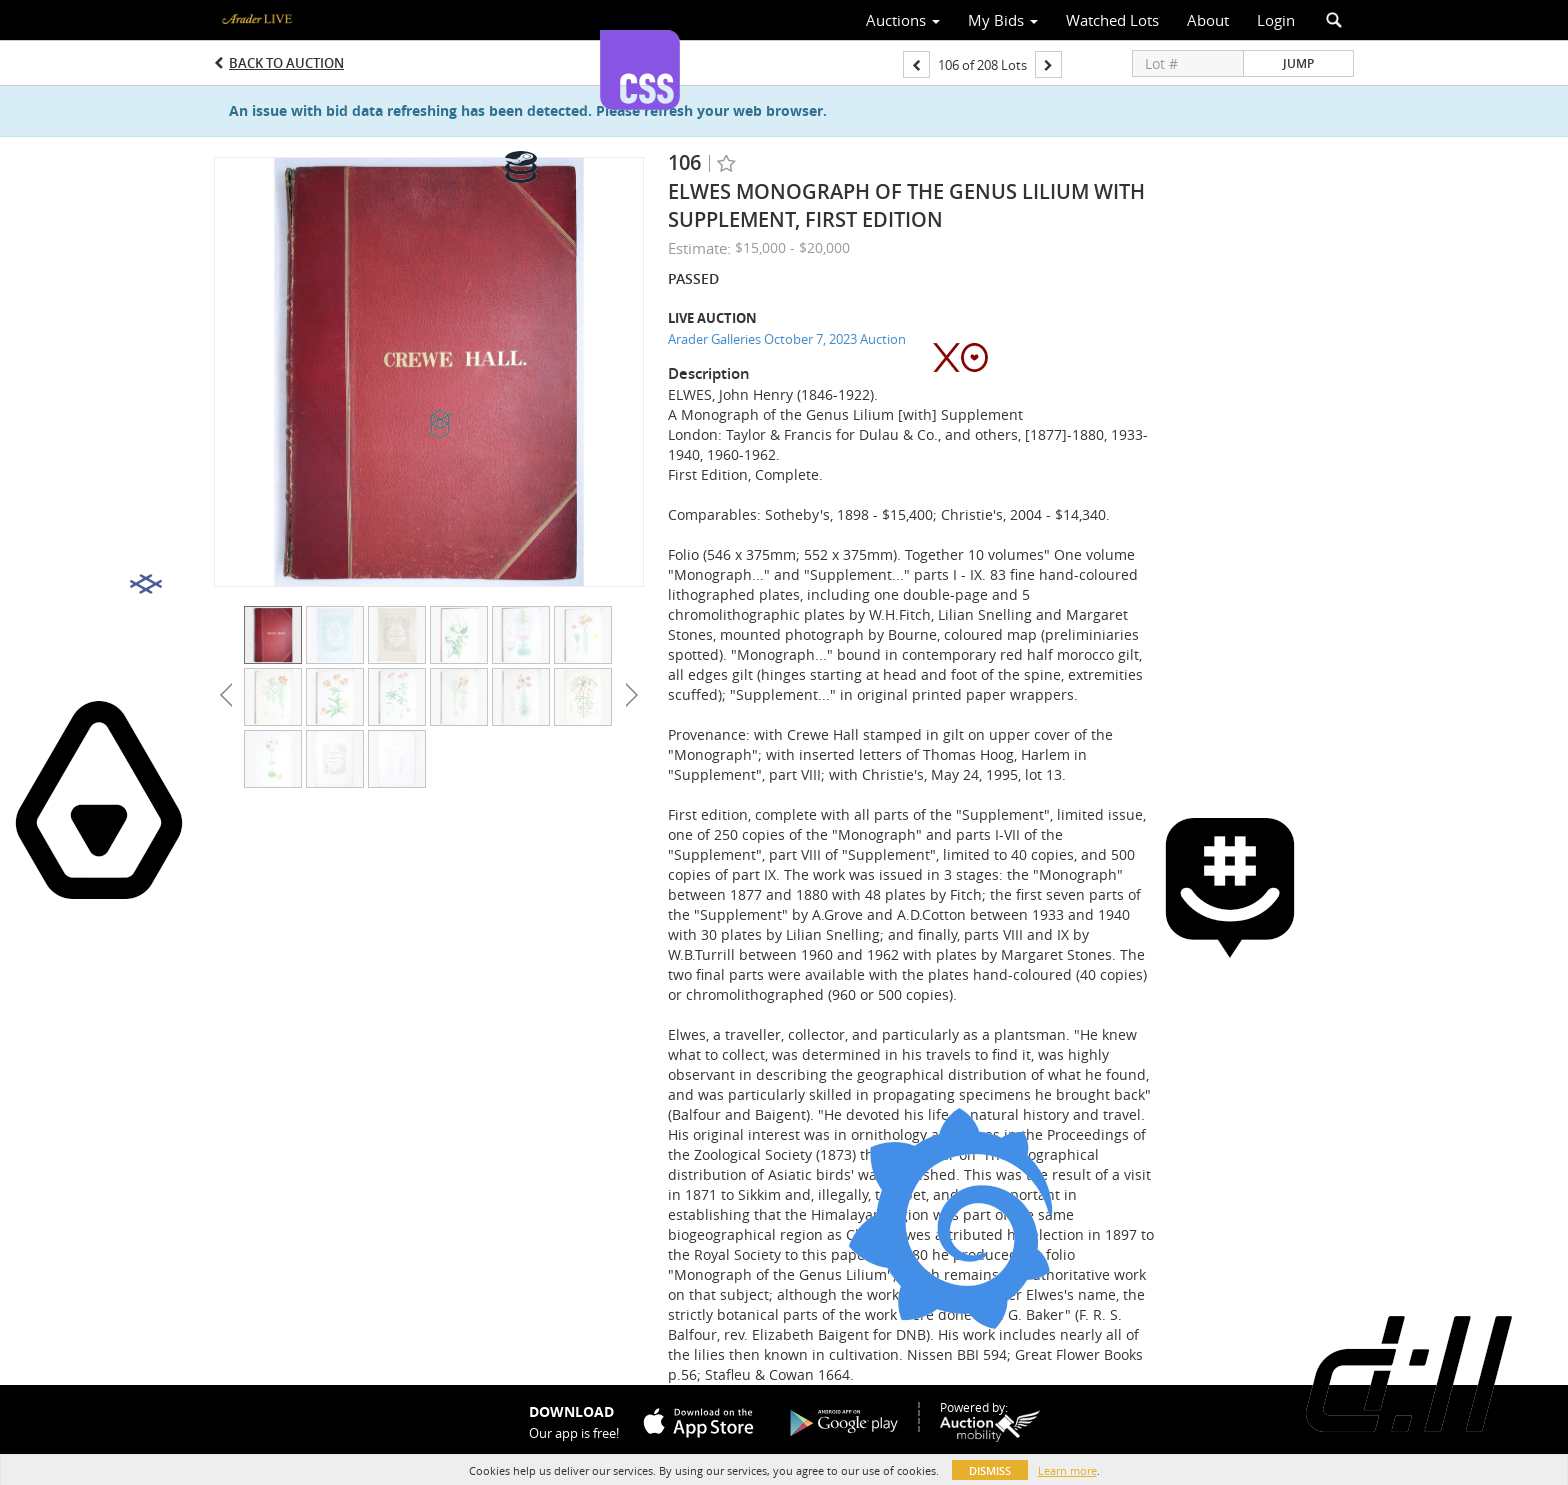 The height and width of the screenshot is (1485, 1568). Describe the element at coordinates (640, 70) in the screenshot. I see `CSS programming language logo` at that location.